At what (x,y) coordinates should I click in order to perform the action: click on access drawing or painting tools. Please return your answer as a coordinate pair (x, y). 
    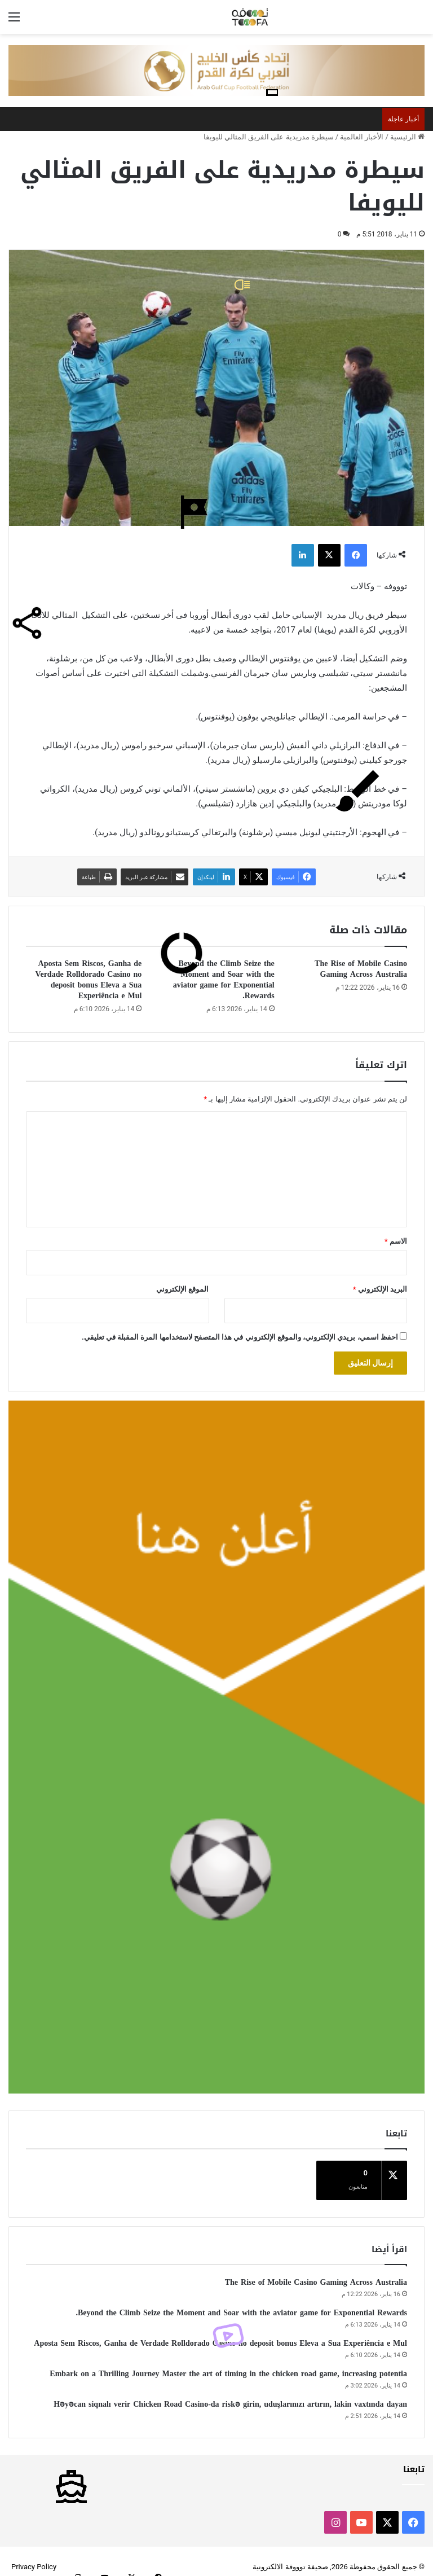
    Looking at the image, I should click on (358, 791).